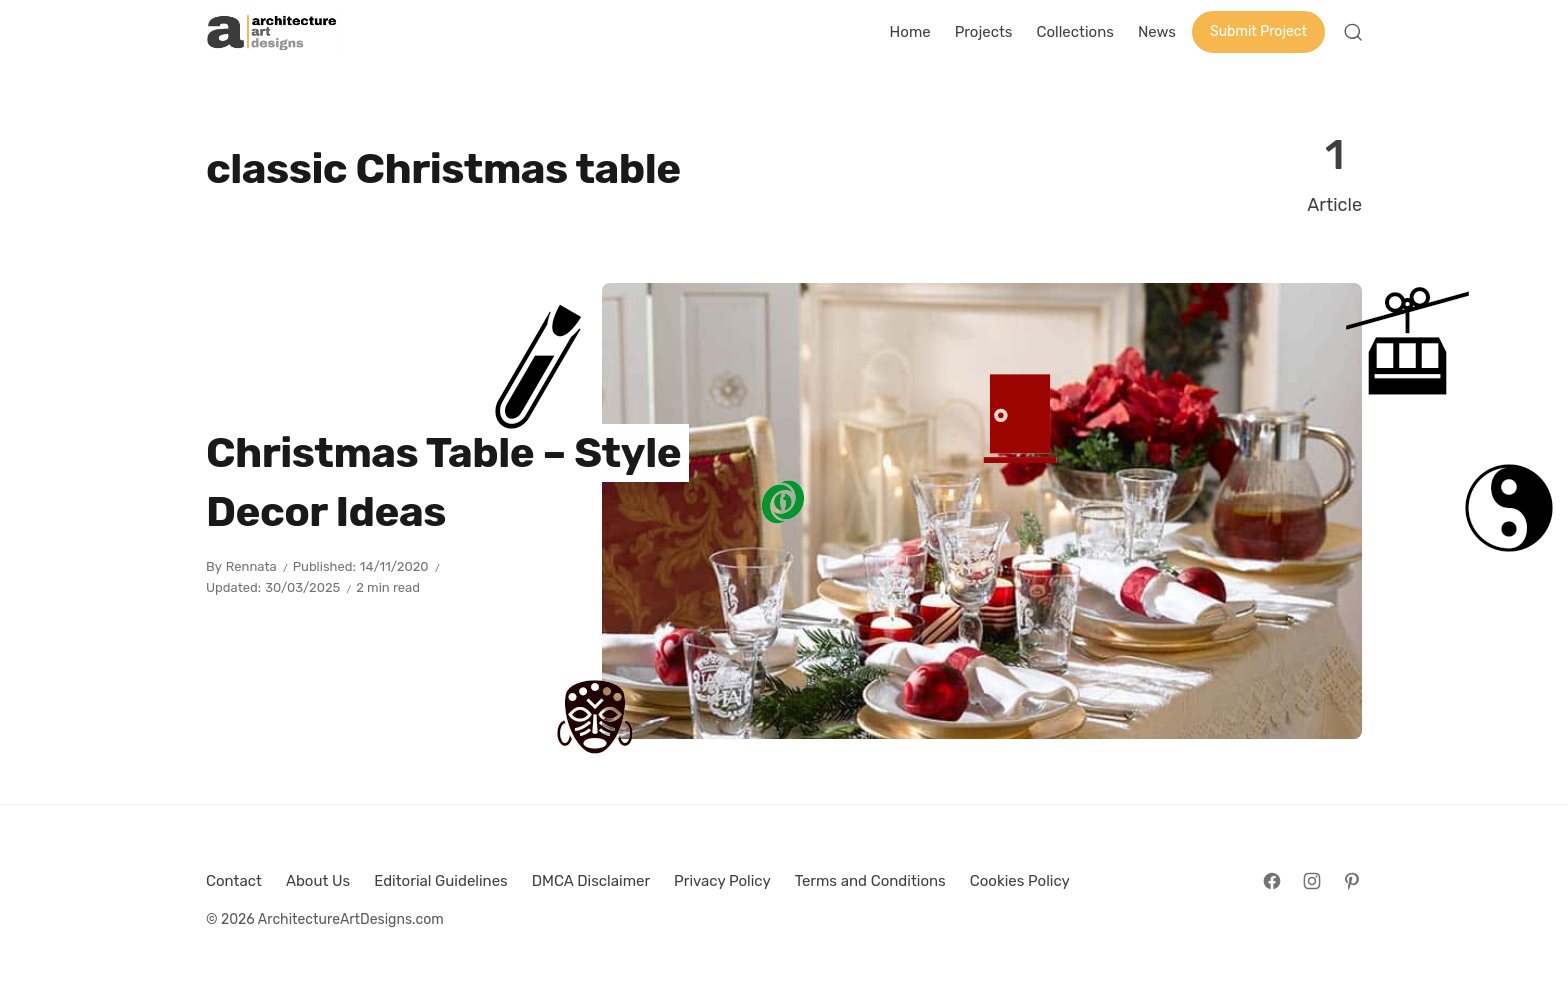 The image size is (1568, 995). Describe the element at coordinates (783, 502) in the screenshot. I see `indicates a surreal or dream-like game state` at that location.